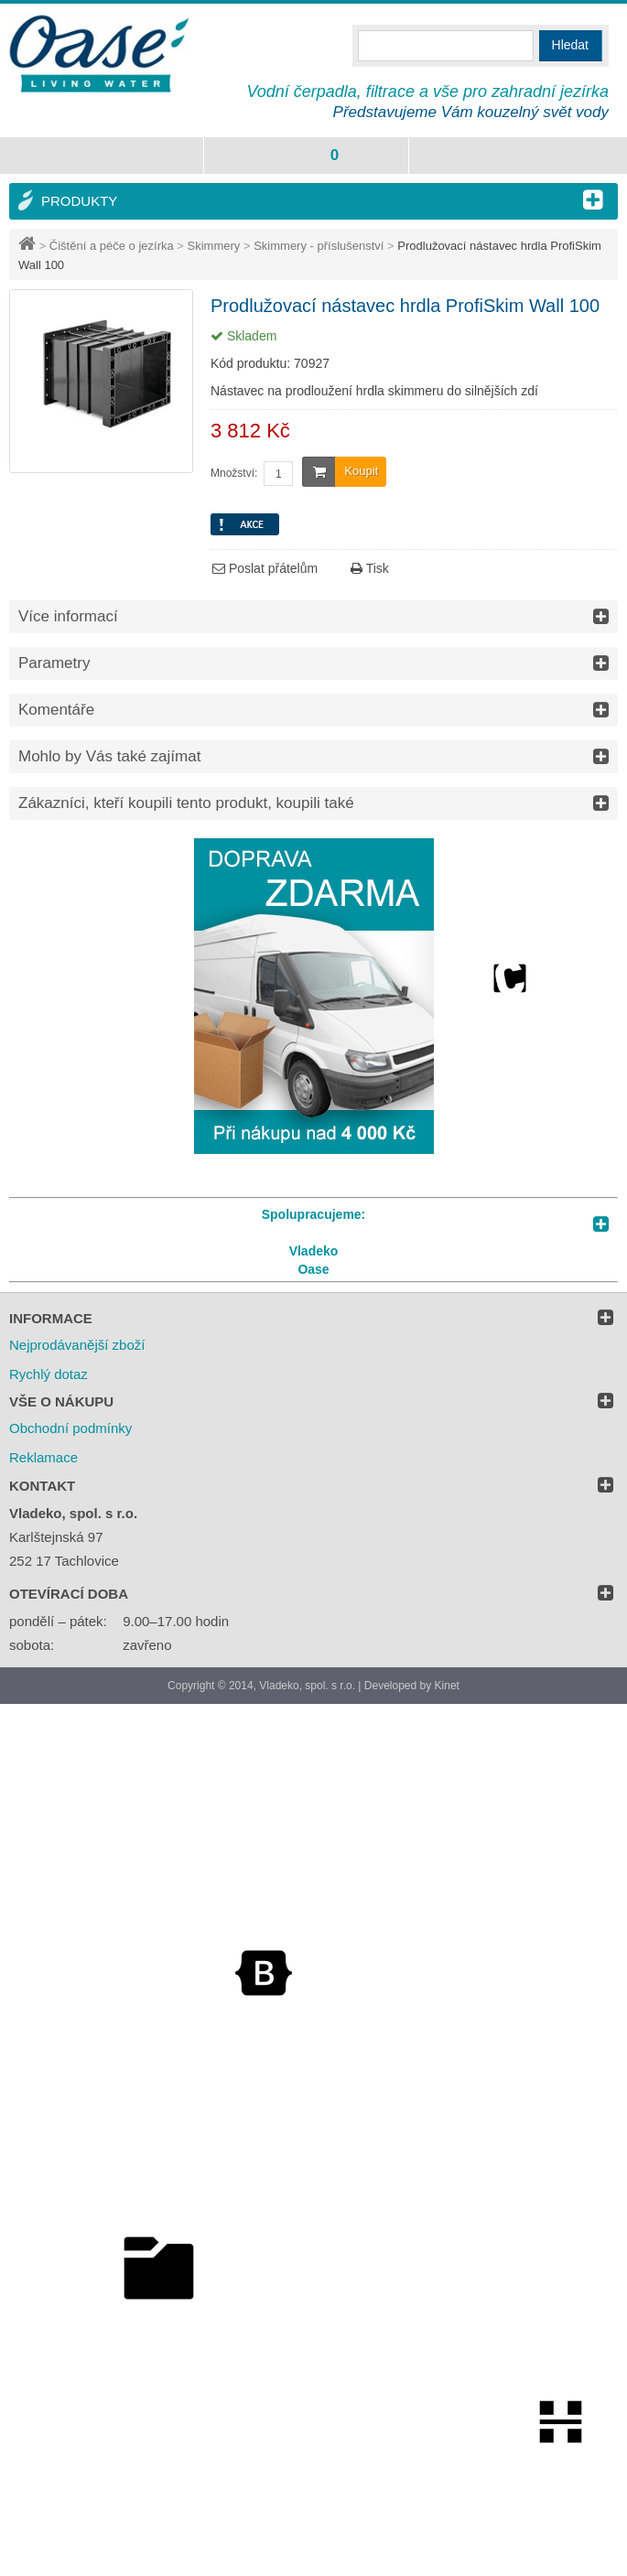  What do you see at coordinates (264, 1973) in the screenshot?
I see `bootstrap framework logo` at bounding box center [264, 1973].